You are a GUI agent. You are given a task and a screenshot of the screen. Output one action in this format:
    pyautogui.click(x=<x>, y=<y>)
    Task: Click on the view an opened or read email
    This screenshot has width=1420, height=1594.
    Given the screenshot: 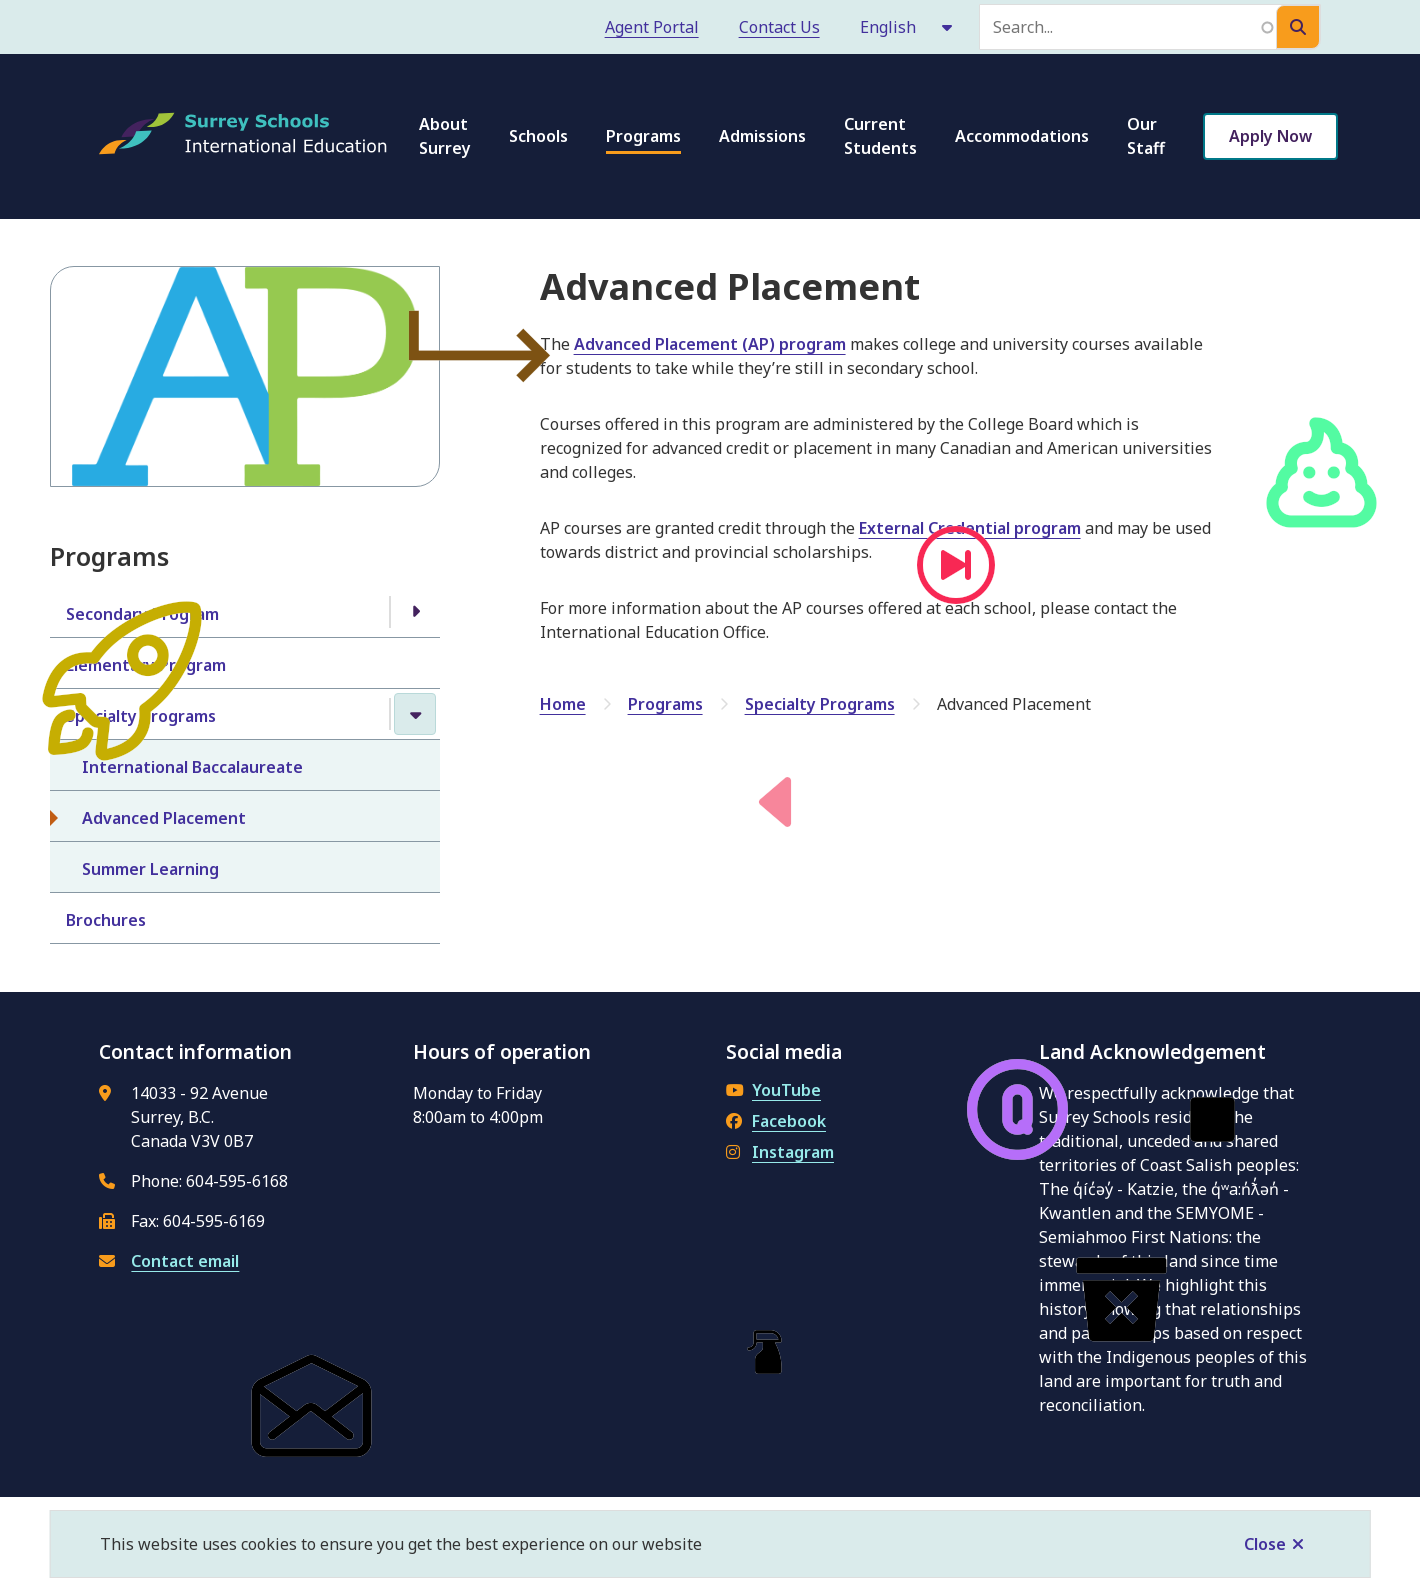 What is the action you would take?
    pyautogui.click(x=311, y=1405)
    